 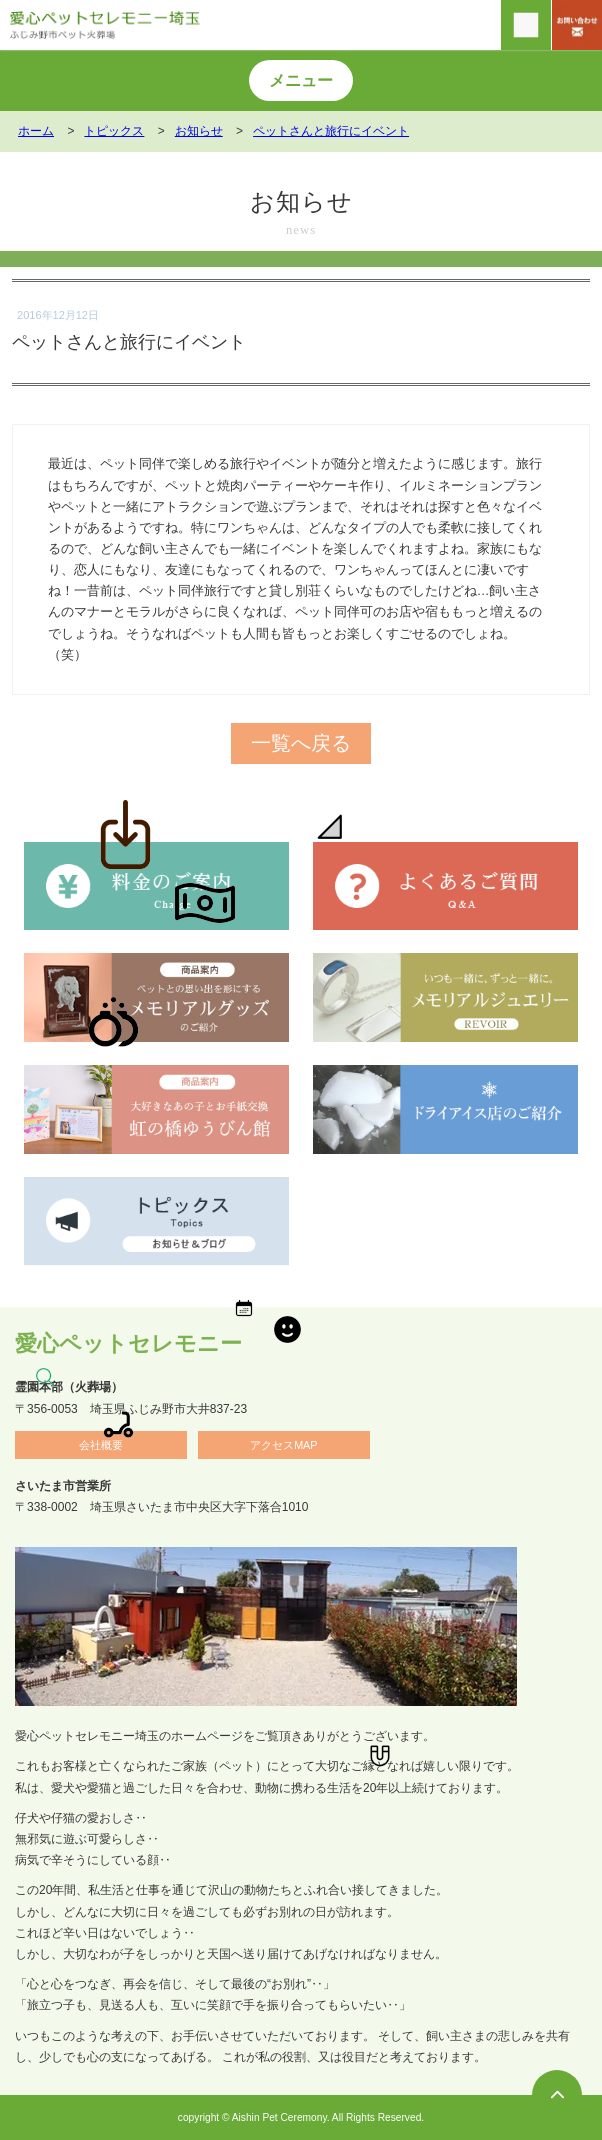 I want to click on download file to device, so click(x=125, y=834).